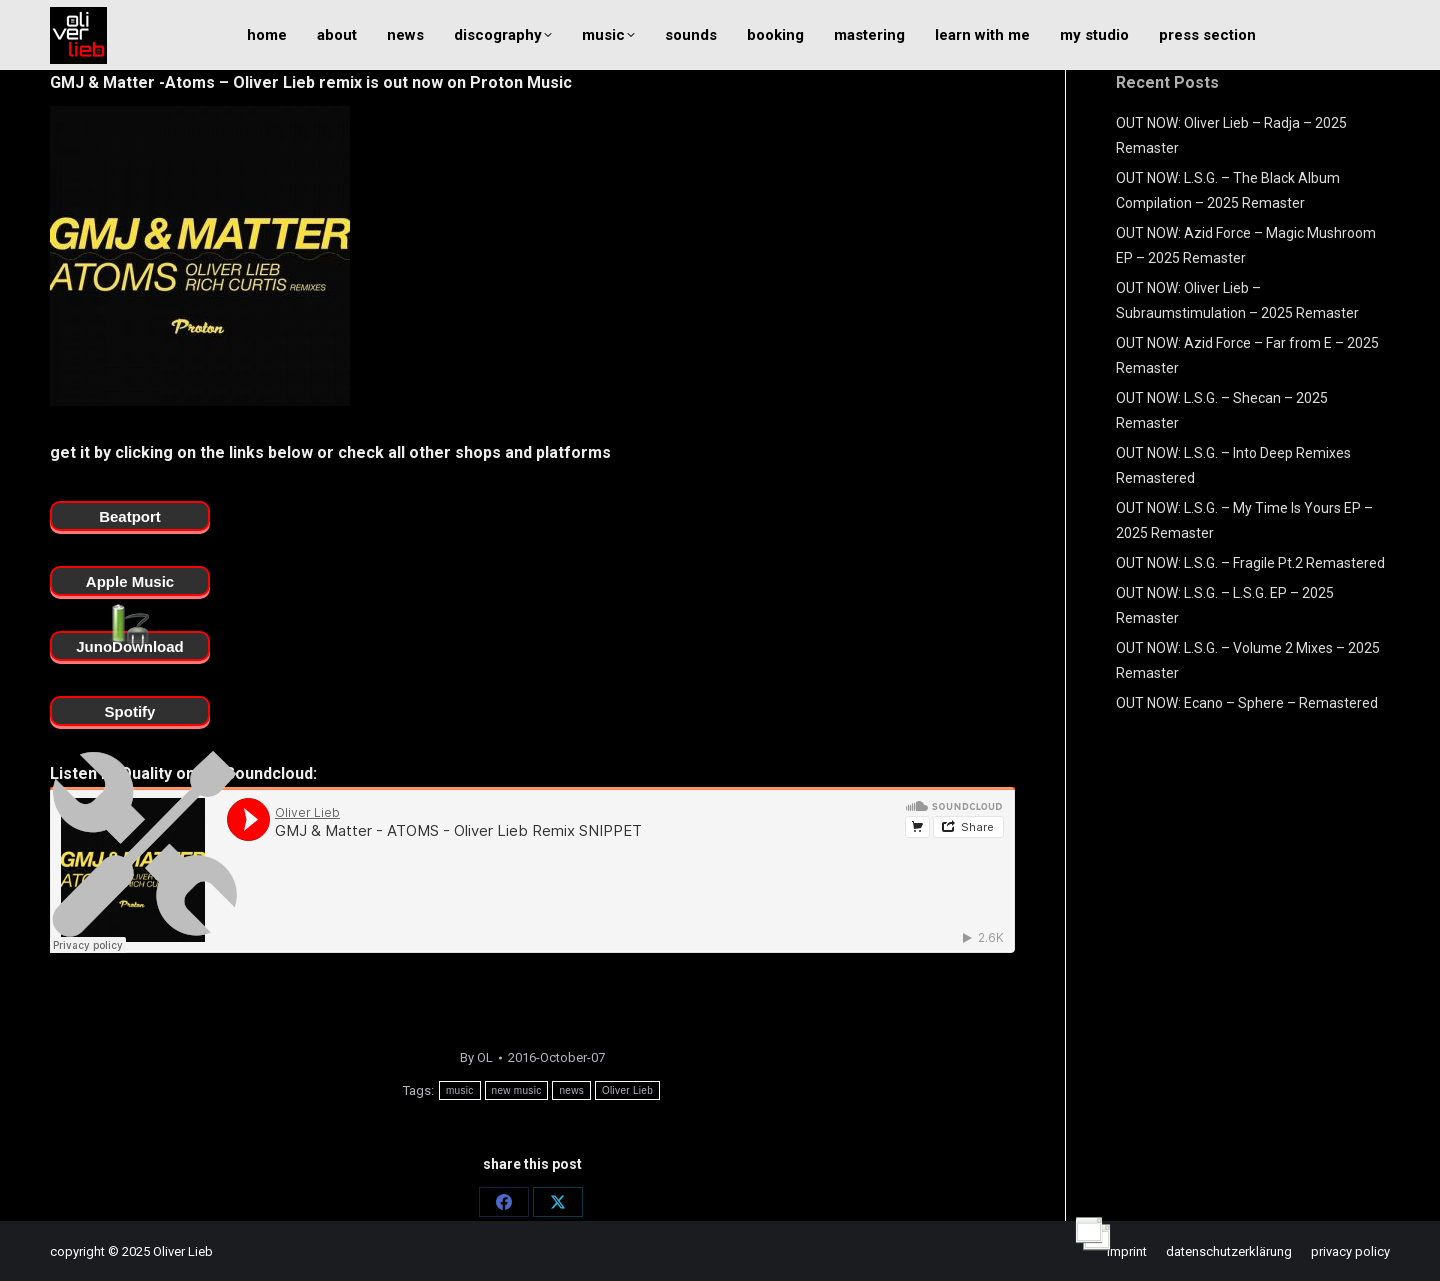 This screenshot has height=1281, width=1440. Describe the element at coordinates (128, 623) in the screenshot. I see `battery fully charged and connected to power` at that location.